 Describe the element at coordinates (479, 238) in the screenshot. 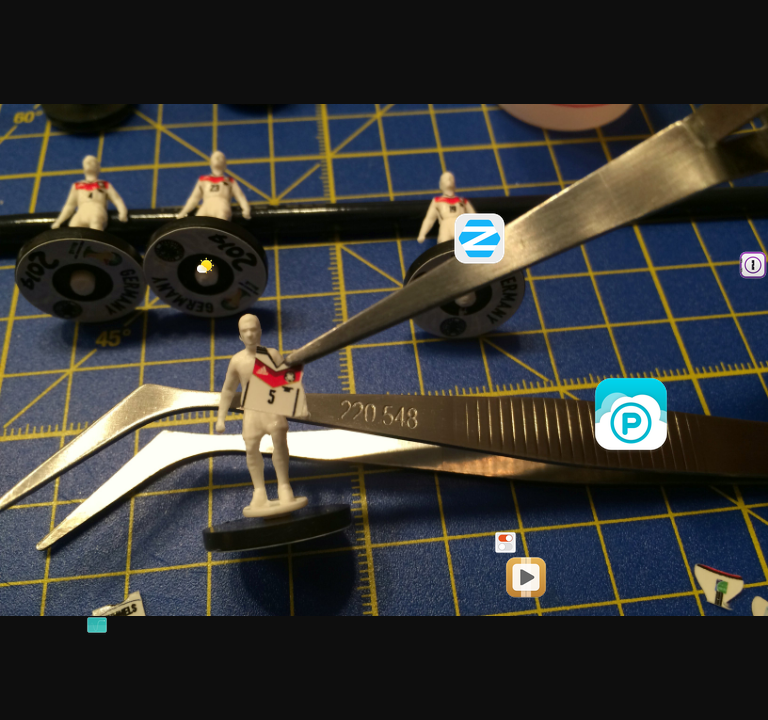

I see `open zorin os system settings or app launcher` at that location.